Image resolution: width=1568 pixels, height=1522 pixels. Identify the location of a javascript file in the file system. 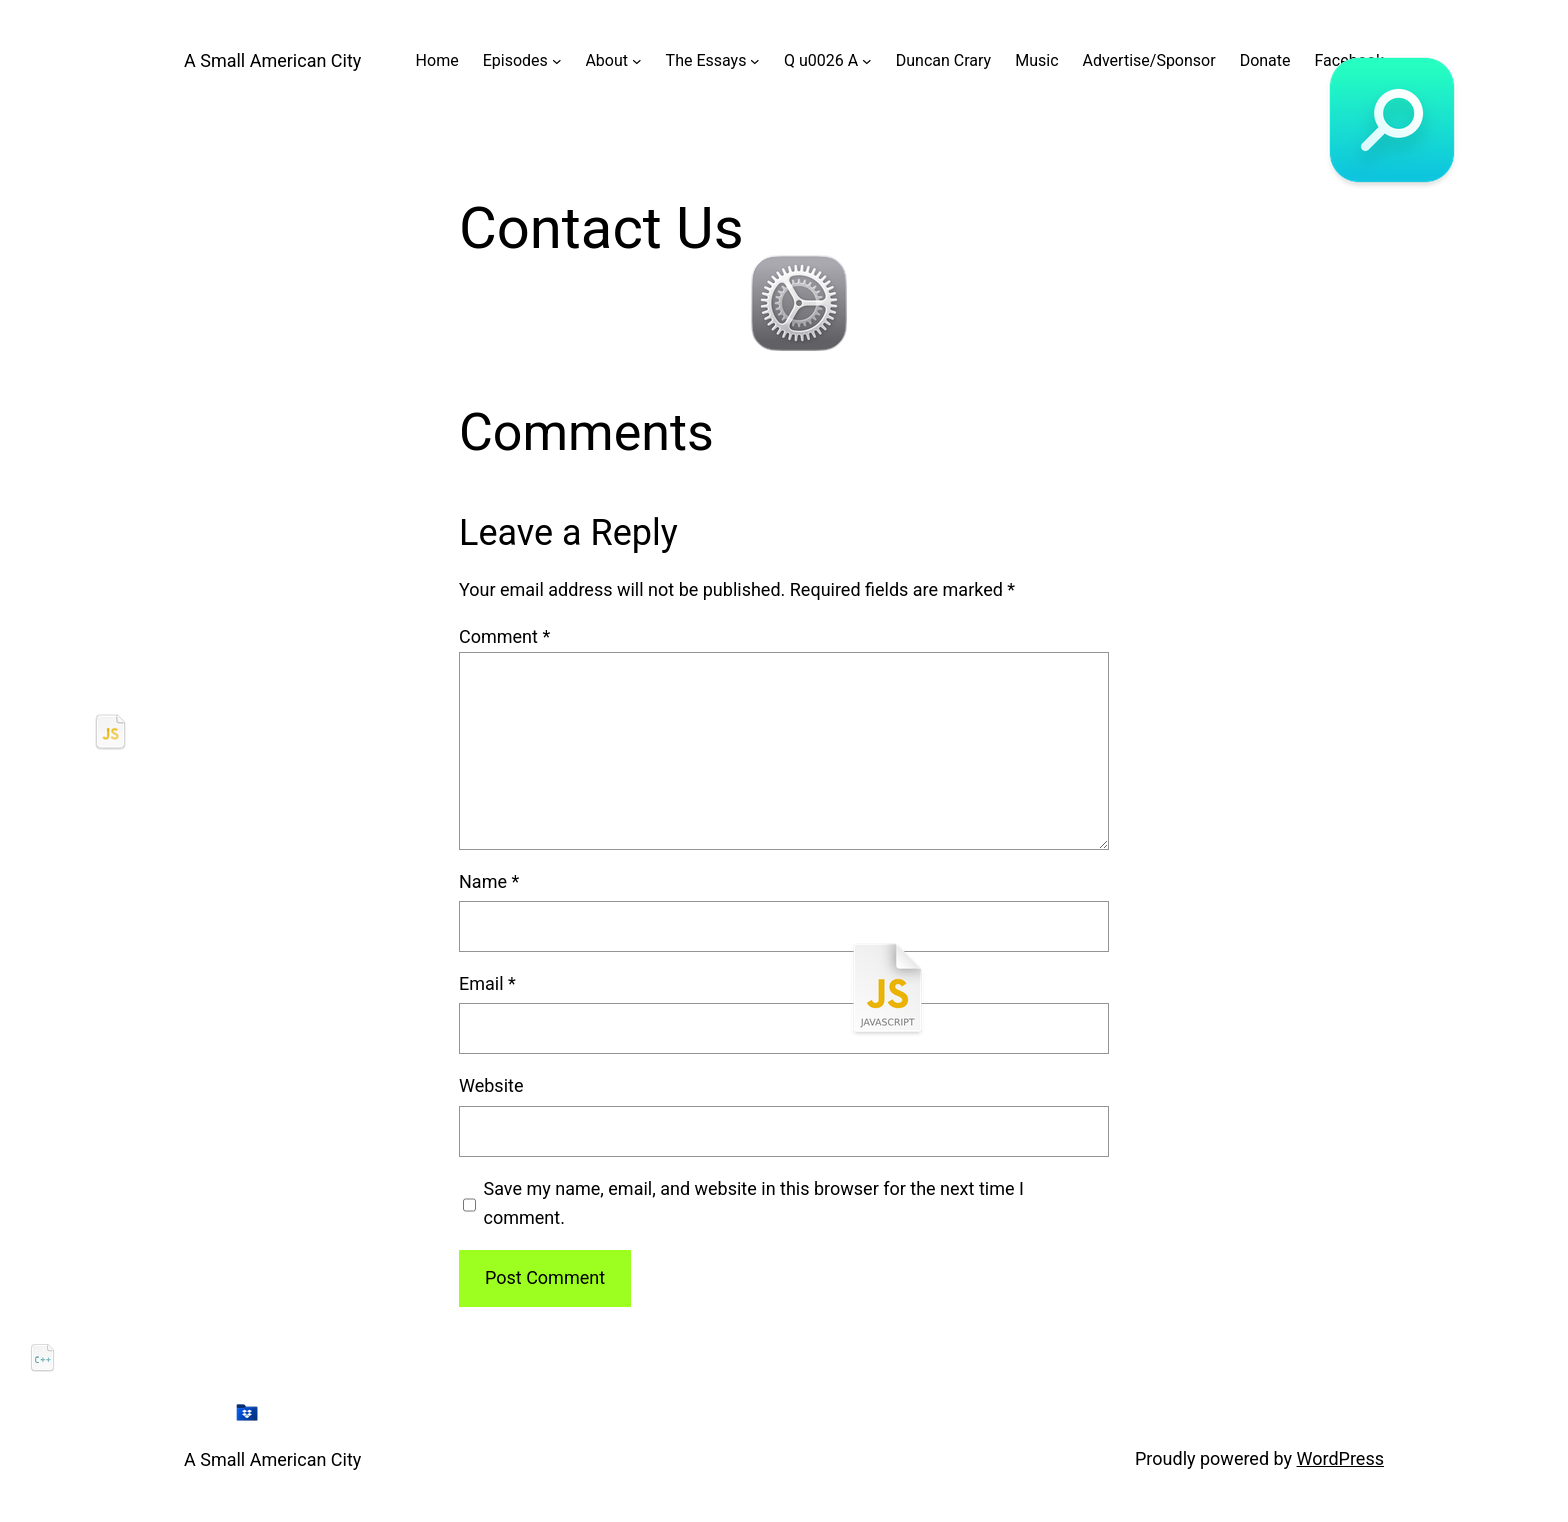
(110, 731).